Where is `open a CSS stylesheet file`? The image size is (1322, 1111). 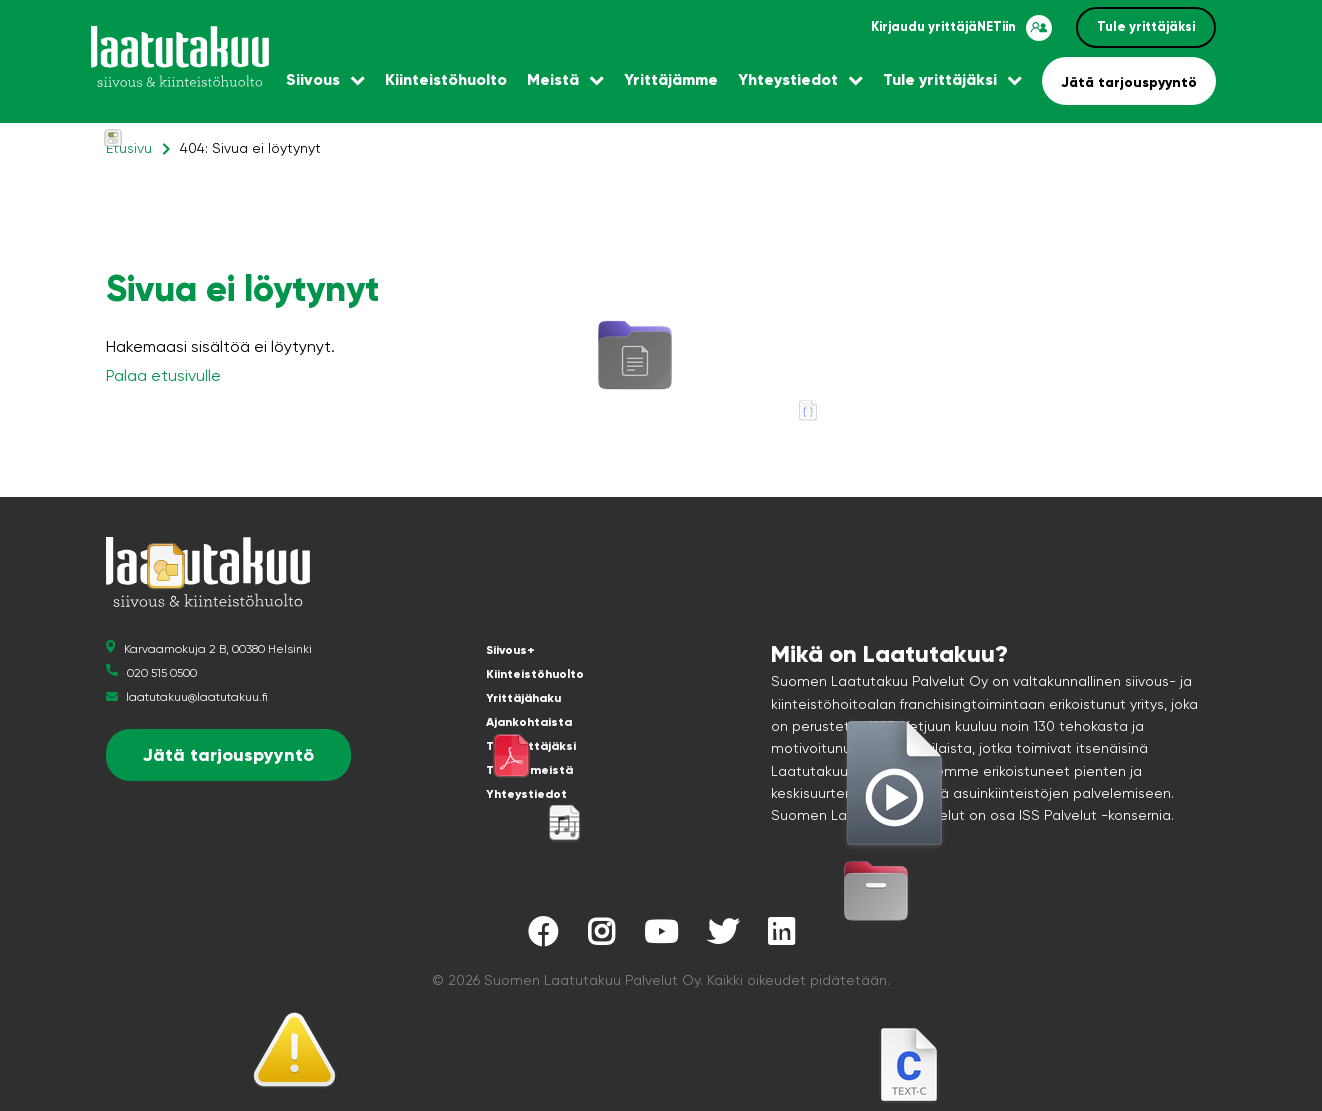 open a CSS stylesheet file is located at coordinates (808, 410).